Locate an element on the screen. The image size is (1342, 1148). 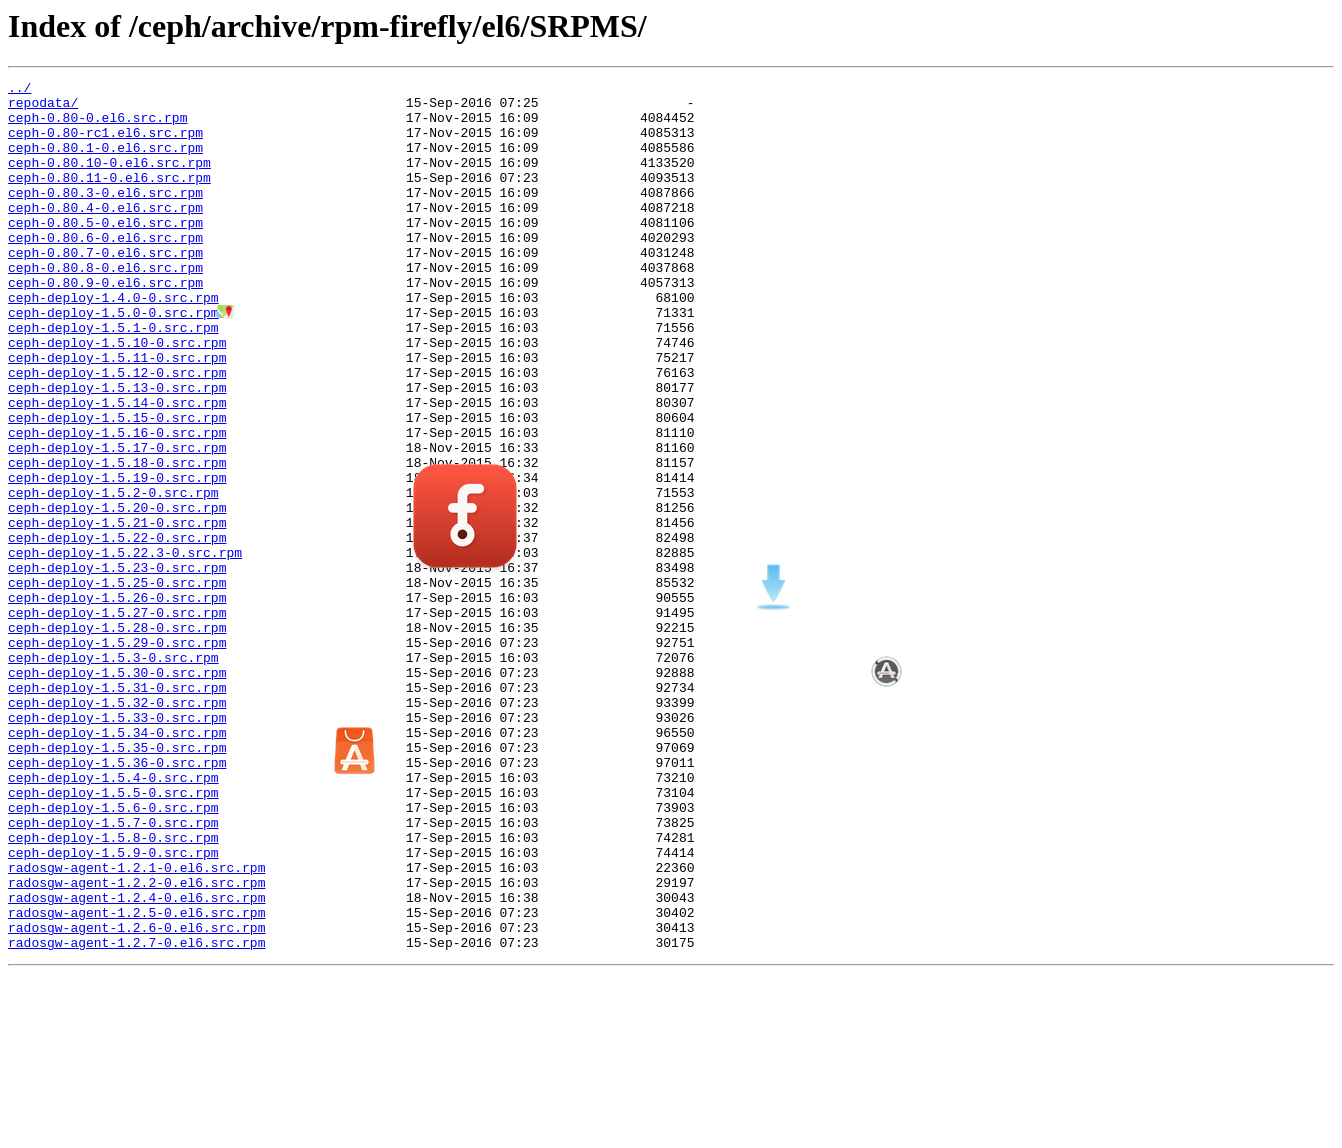
save document to a new location is located at coordinates (773, 584).